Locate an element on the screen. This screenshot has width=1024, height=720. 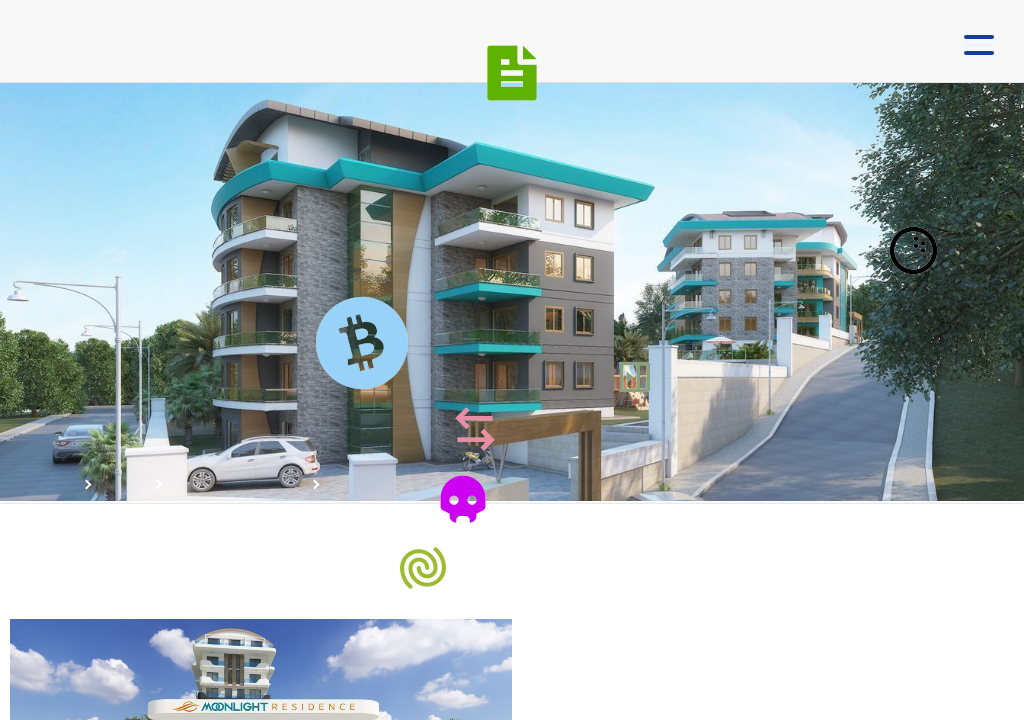
swap or exchange items is located at coordinates (475, 429).